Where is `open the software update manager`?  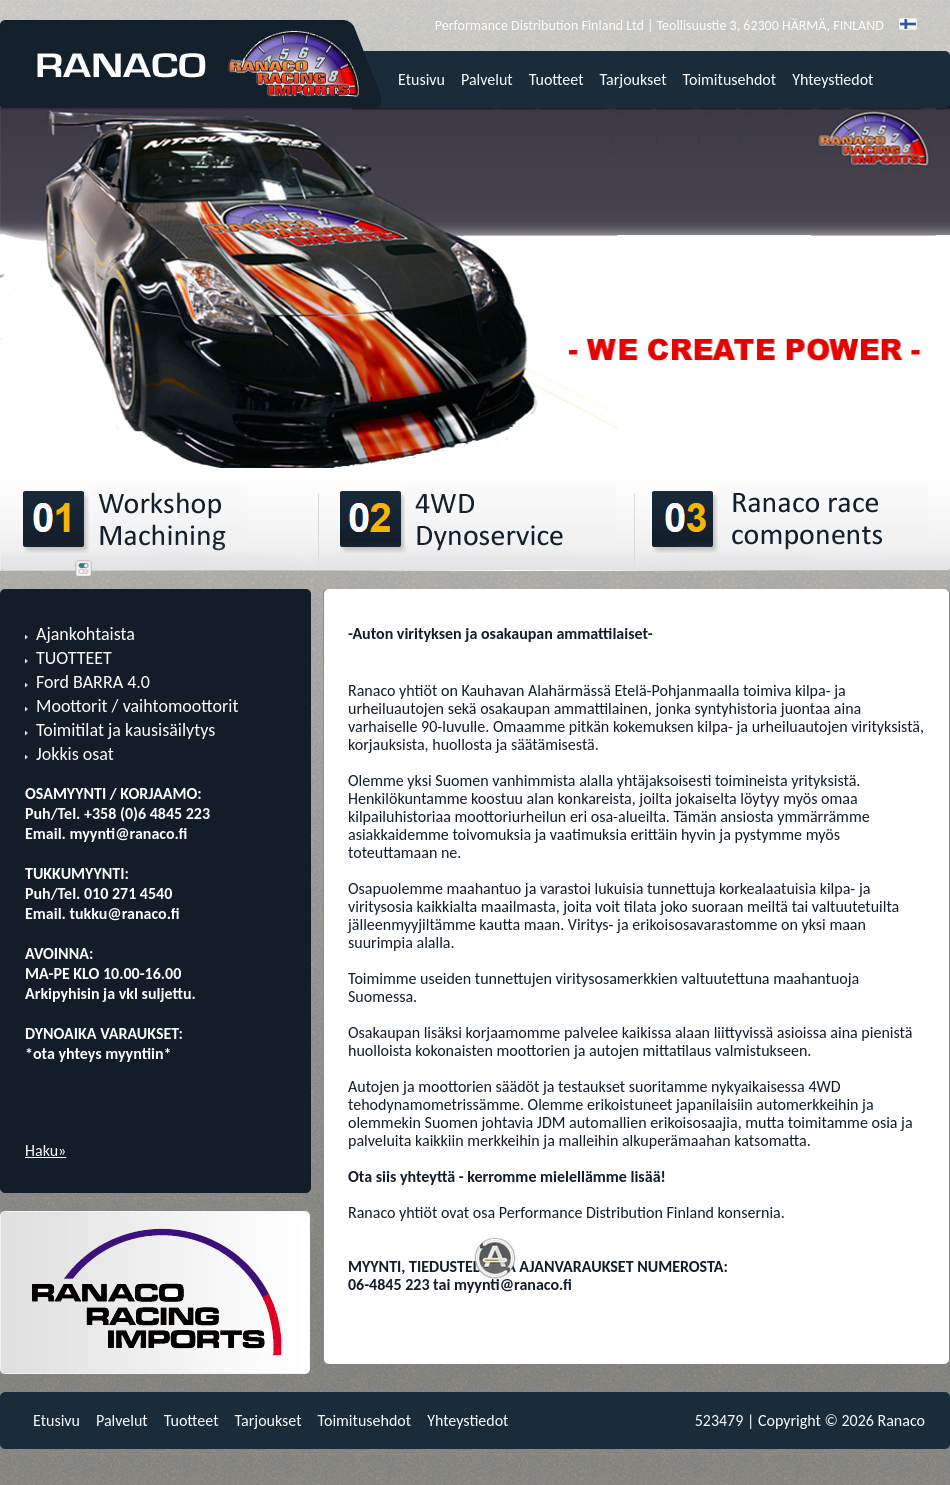
open the software update manager is located at coordinates (495, 1258).